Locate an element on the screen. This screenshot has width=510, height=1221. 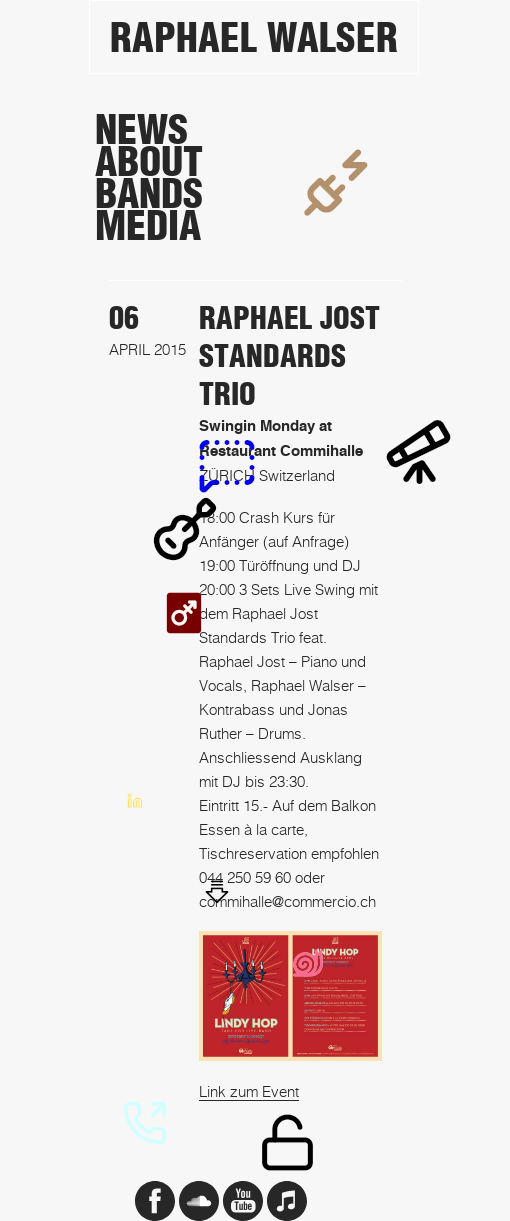
compose a draft message is located at coordinates (227, 465).